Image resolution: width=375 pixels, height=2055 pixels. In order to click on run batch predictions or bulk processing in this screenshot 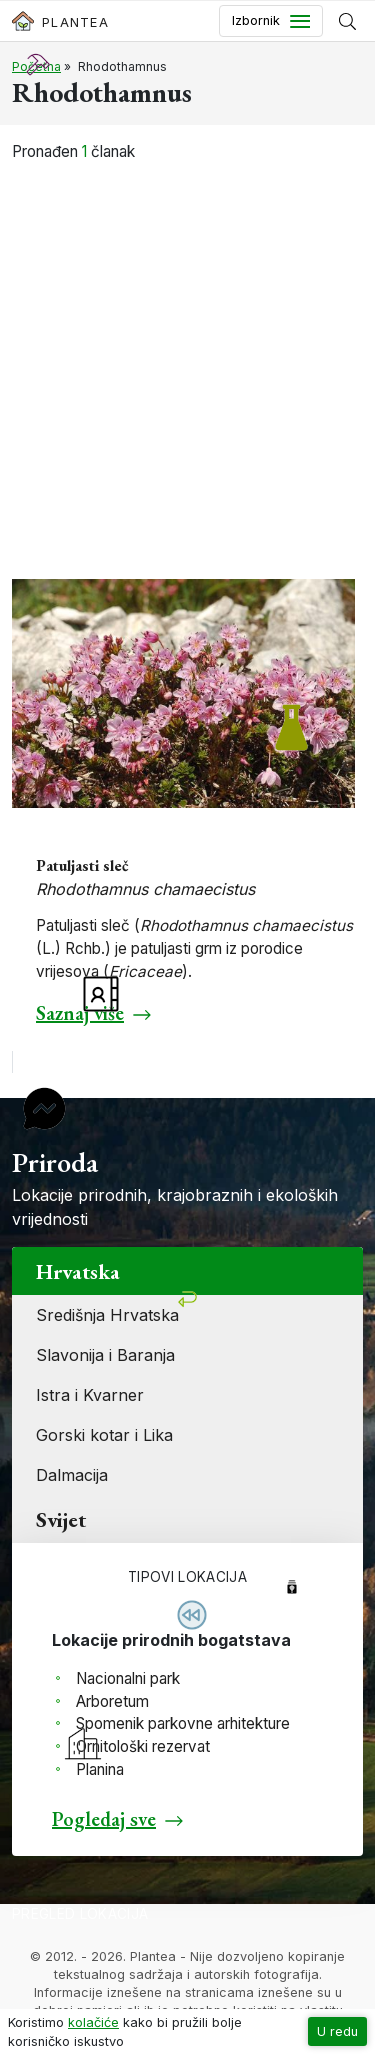, I will do `click(292, 1587)`.